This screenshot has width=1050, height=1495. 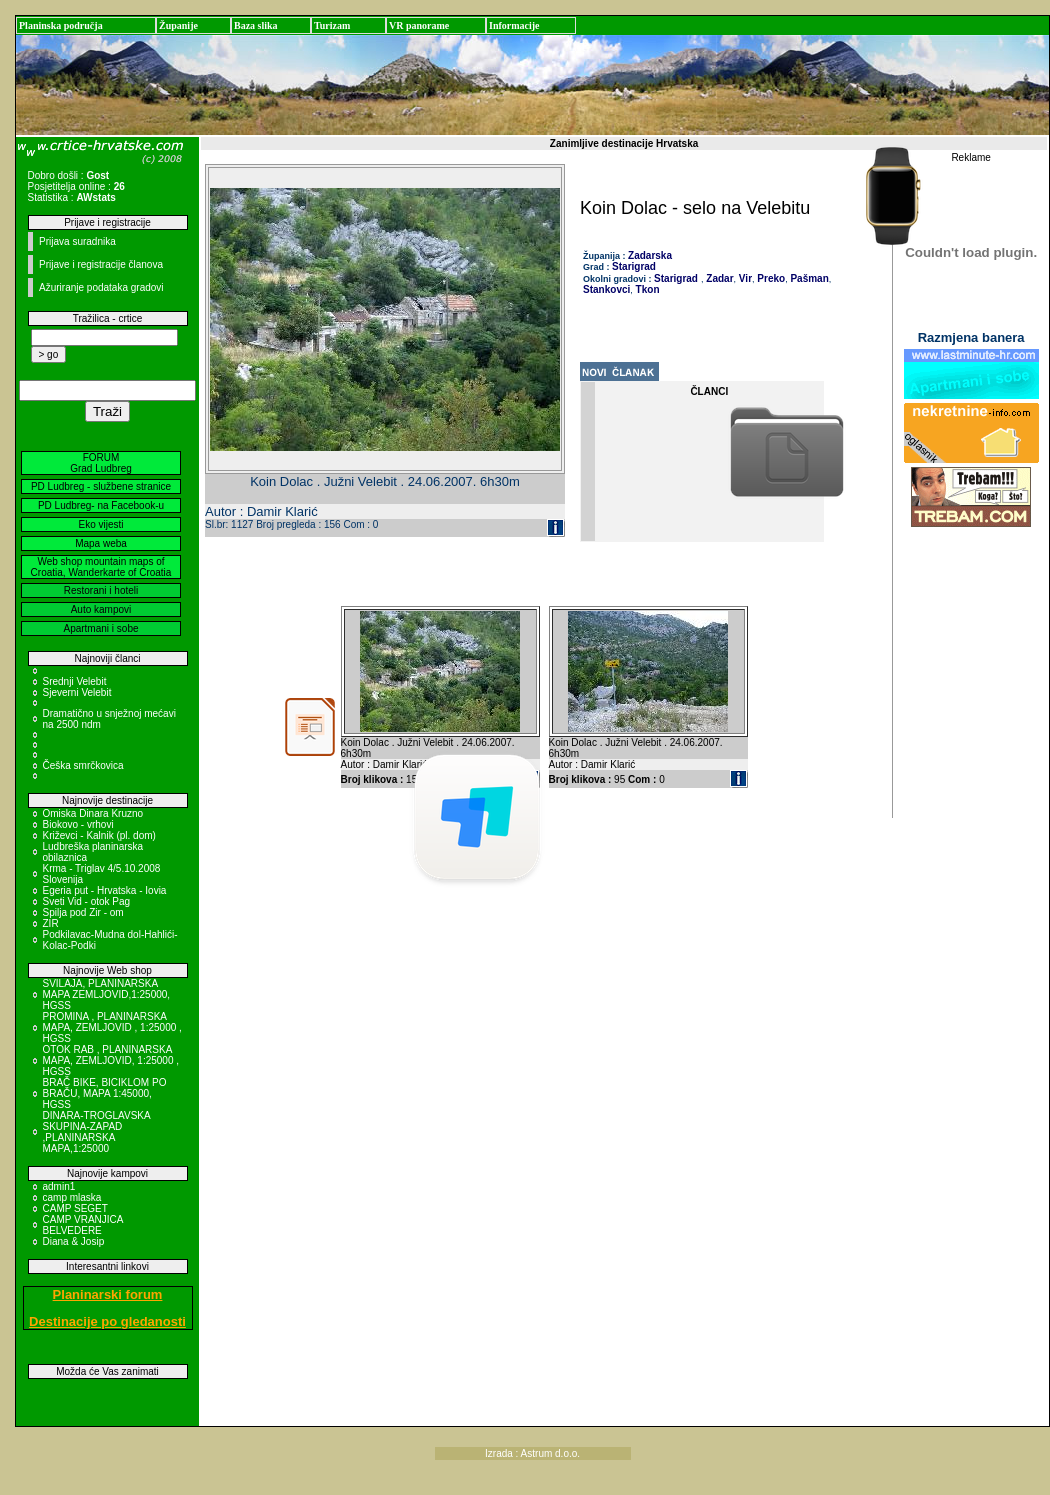 I want to click on open your documents folder, so click(x=787, y=452).